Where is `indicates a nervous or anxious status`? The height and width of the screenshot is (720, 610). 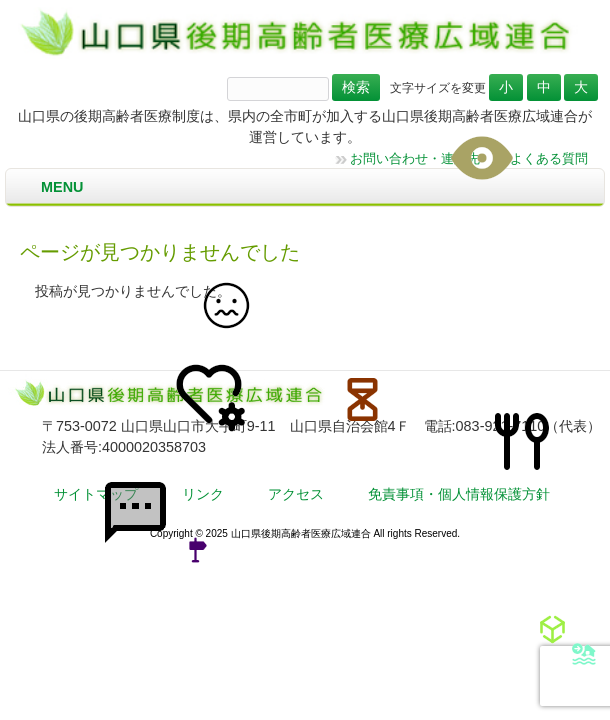
indicates a nervous or anxious status is located at coordinates (226, 305).